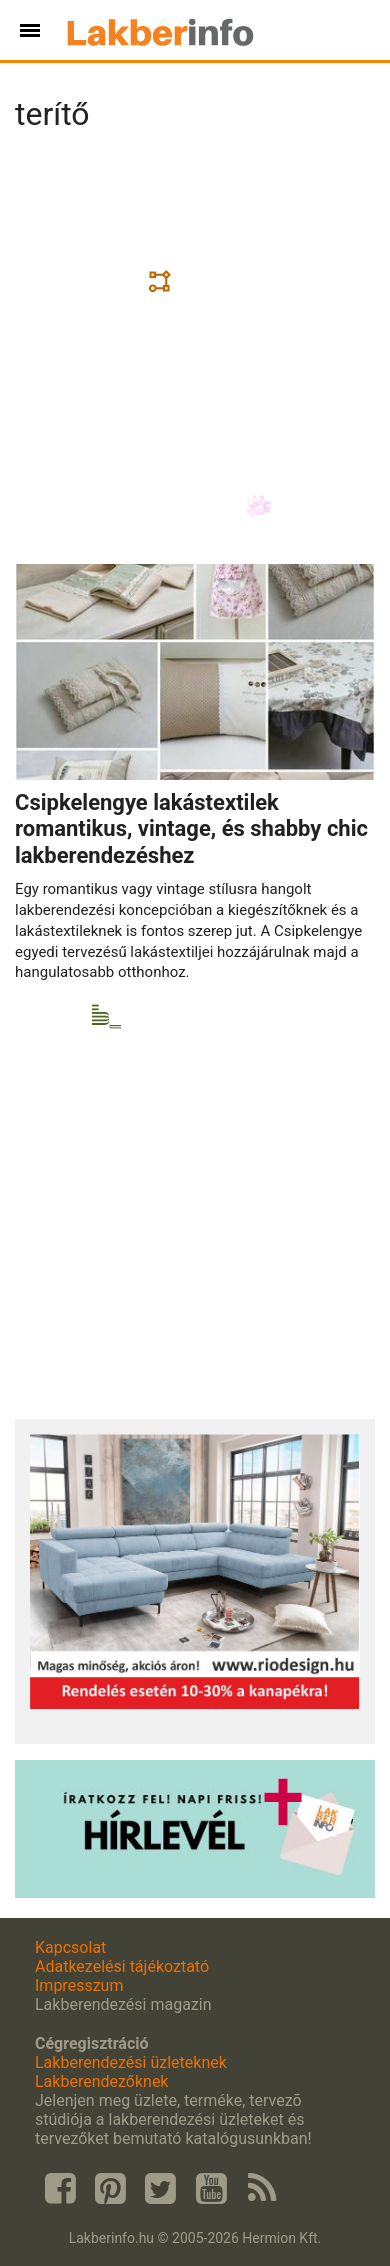 Image resolution: width=390 pixels, height=2266 pixels. What do you see at coordinates (159, 281) in the screenshot?
I see `create or edit a flowchart` at bounding box center [159, 281].